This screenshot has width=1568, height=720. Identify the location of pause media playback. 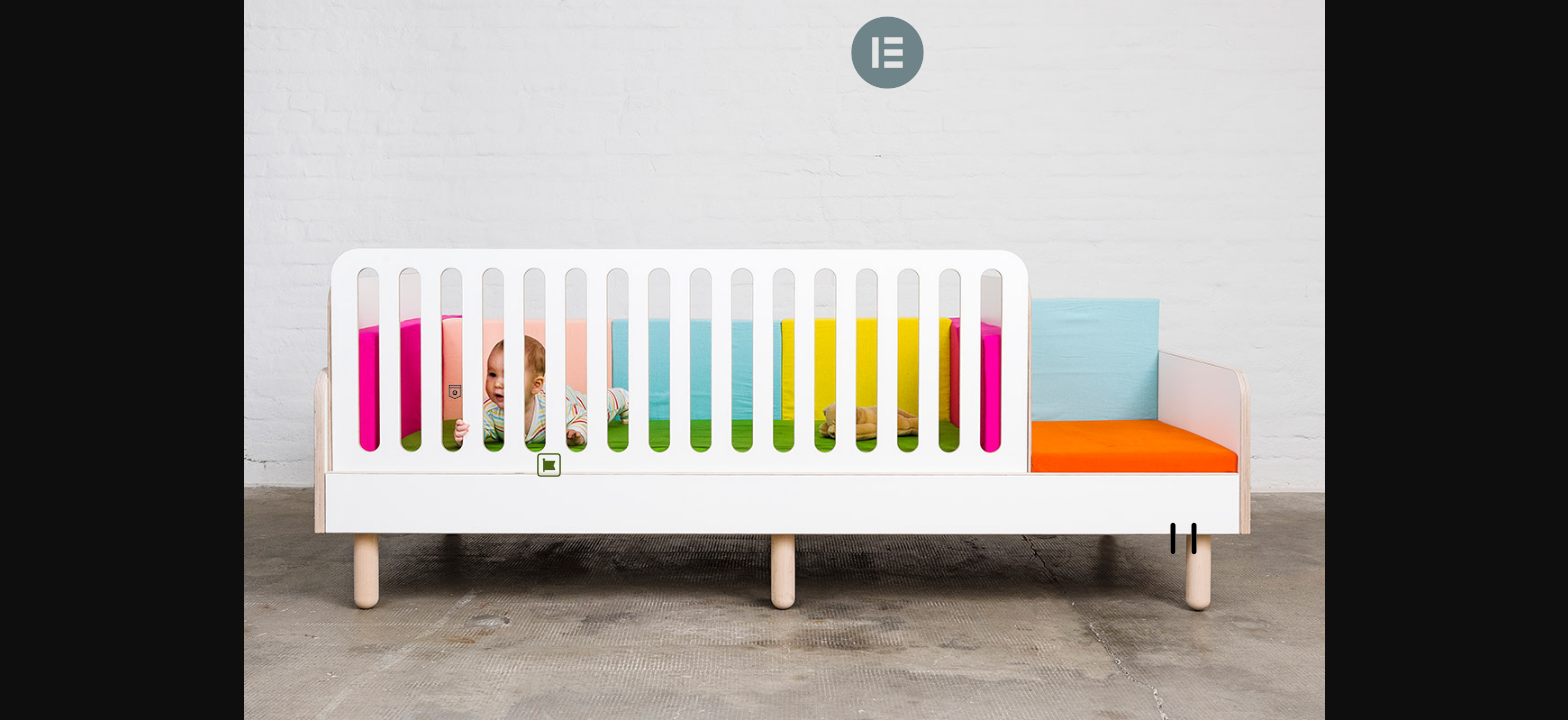
(1183, 538).